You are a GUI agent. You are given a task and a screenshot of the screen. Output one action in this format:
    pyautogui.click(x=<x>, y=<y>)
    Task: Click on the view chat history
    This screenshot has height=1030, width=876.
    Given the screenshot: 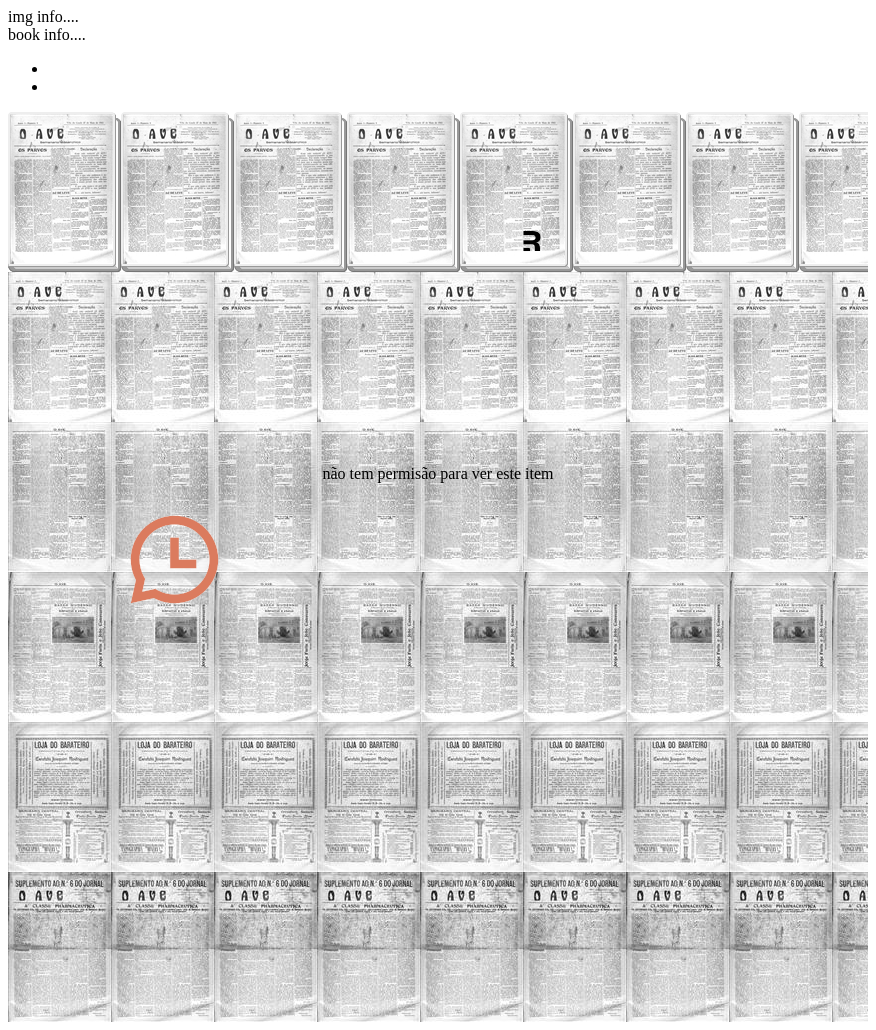 What is the action you would take?
    pyautogui.click(x=174, y=559)
    